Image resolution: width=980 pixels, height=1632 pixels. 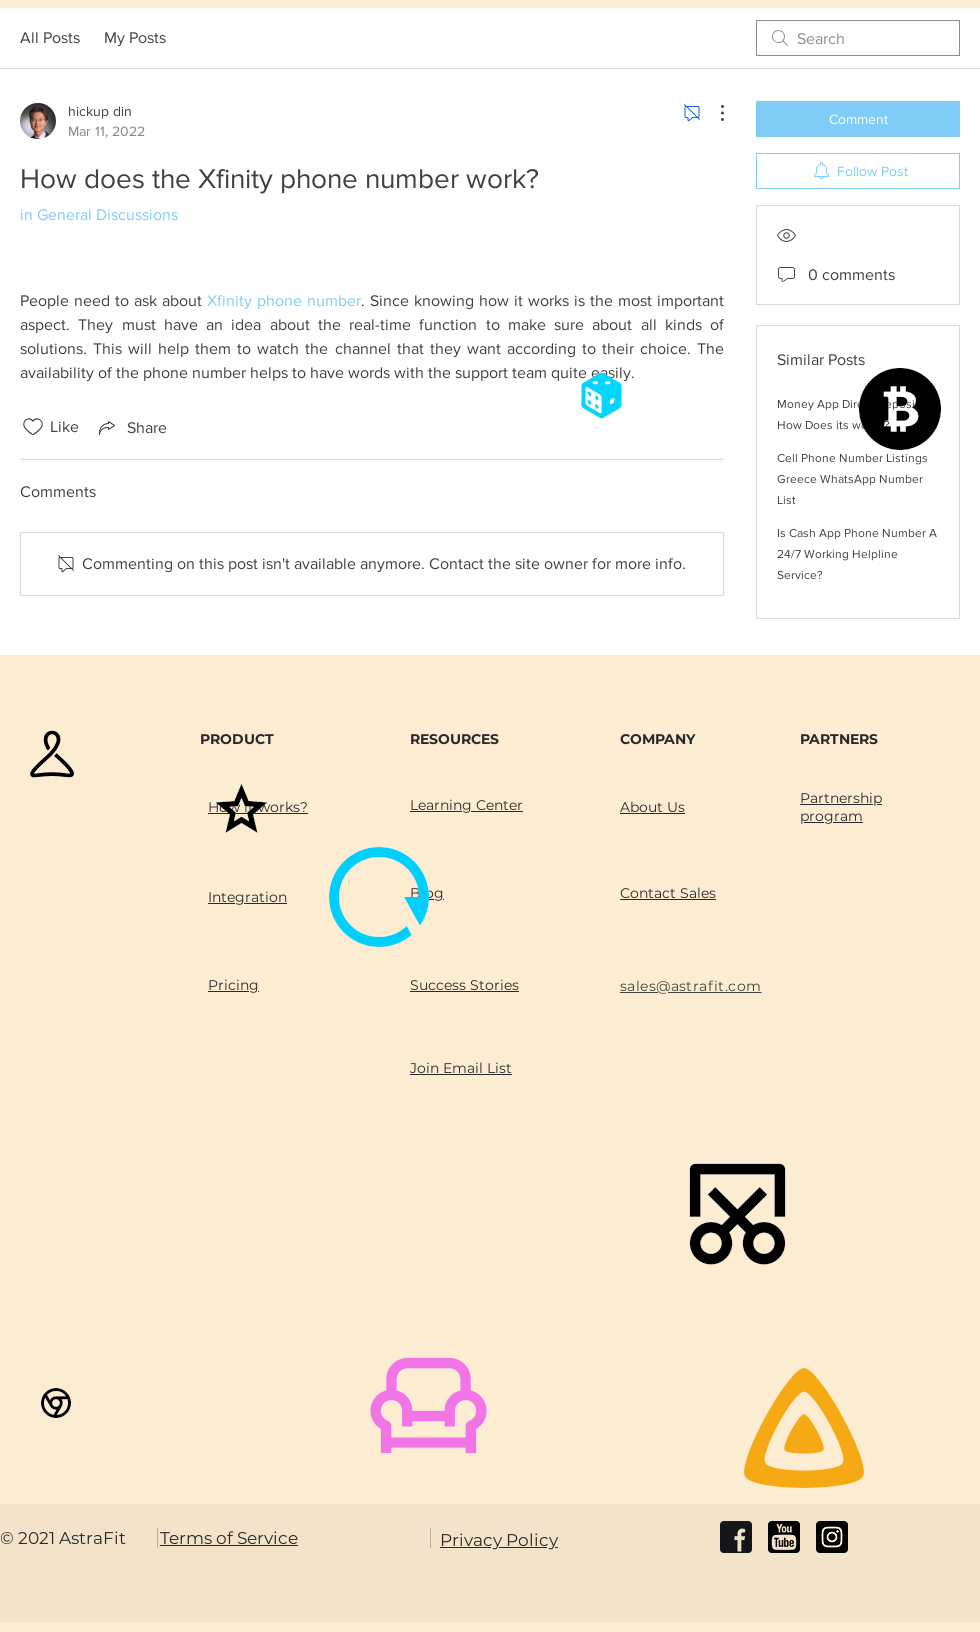 What do you see at coordinates (601, 395) in the screenshot?
I see `randomize or shuffle content` at bounding box center [601, 395].